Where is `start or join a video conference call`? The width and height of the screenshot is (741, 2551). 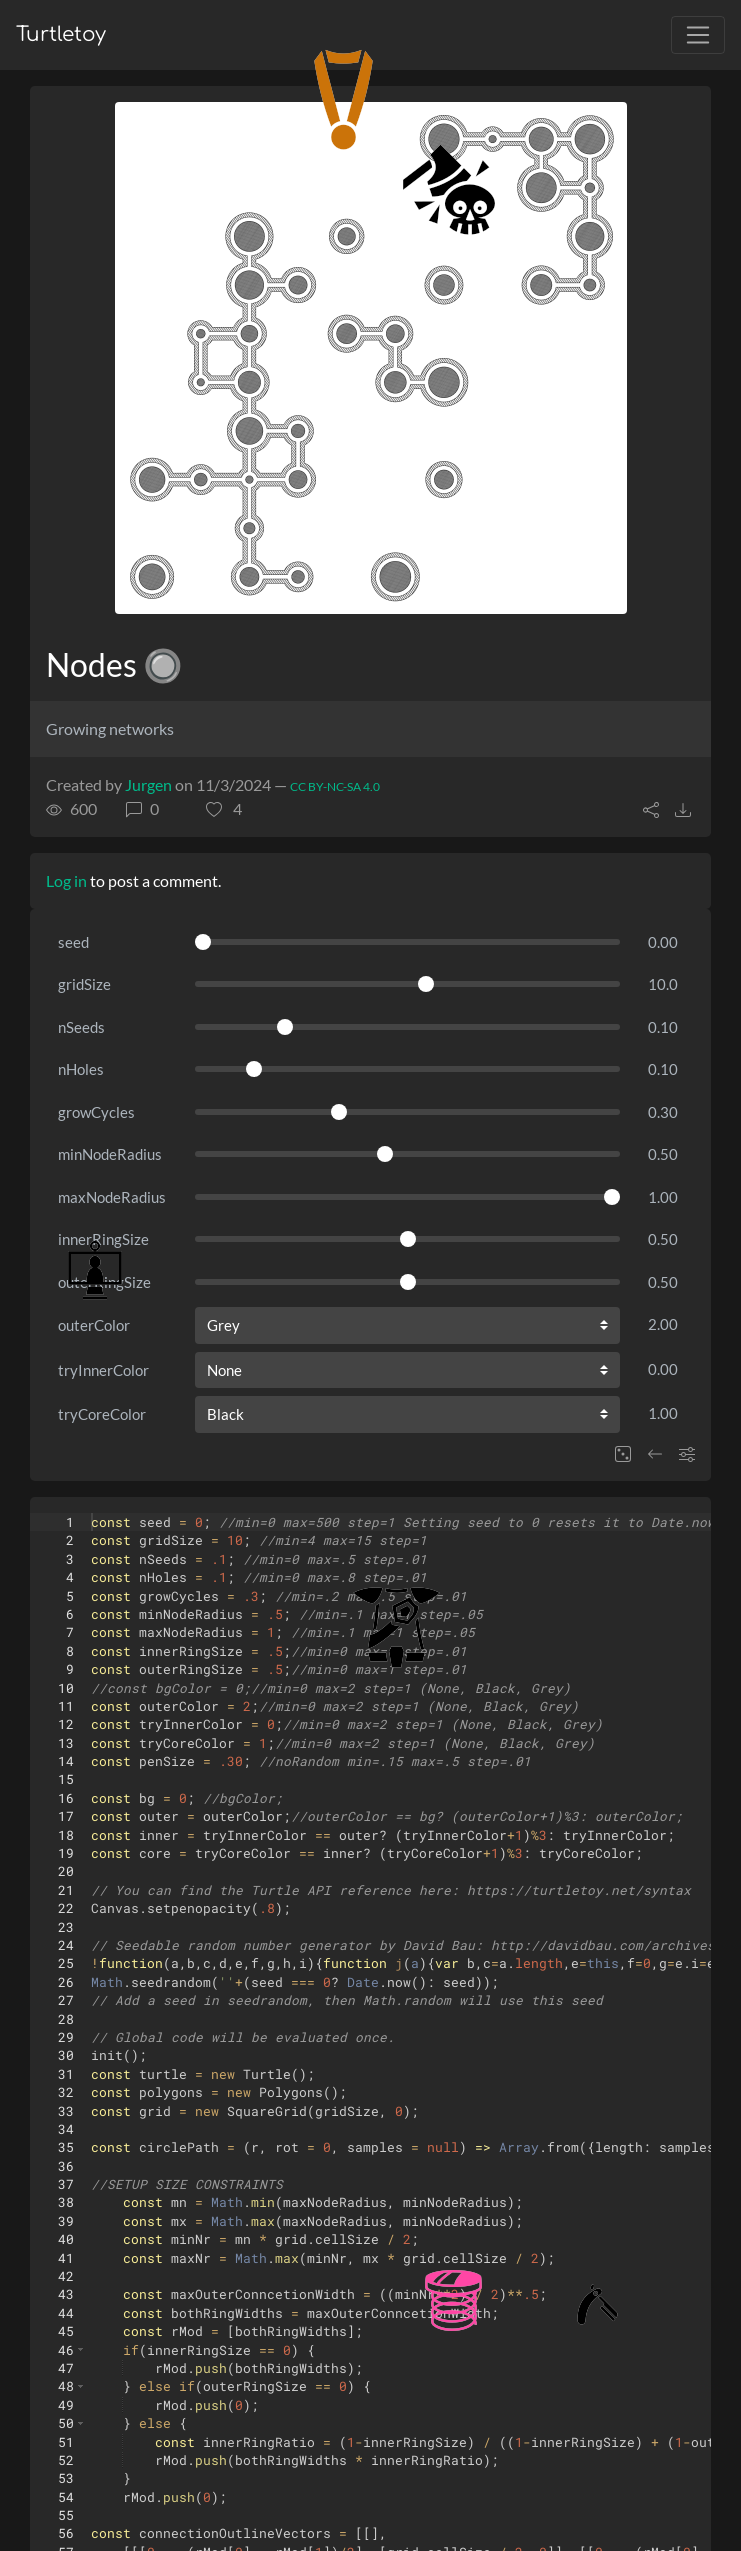 start or join a video conference call is located at coordinates (95, 1270).